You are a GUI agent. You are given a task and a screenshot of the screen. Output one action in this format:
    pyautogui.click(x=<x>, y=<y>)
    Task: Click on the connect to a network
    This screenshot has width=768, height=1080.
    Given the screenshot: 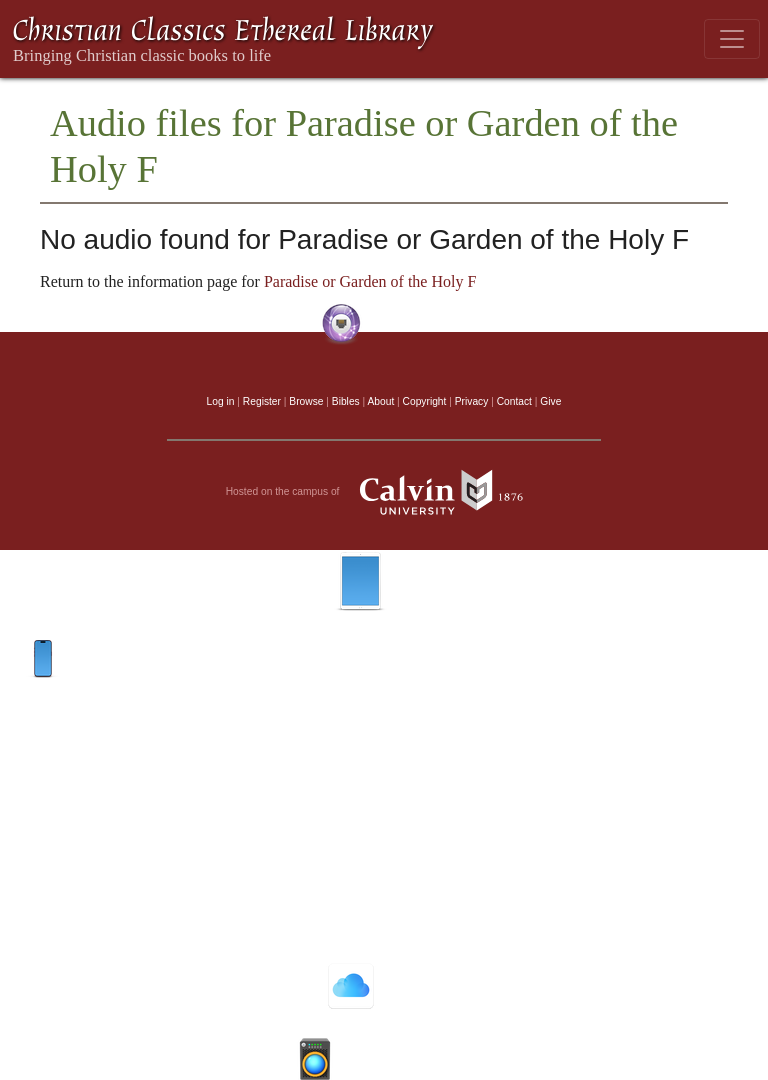 What is the action you would take?
    pyautogui.click(x=341, y=325)
    